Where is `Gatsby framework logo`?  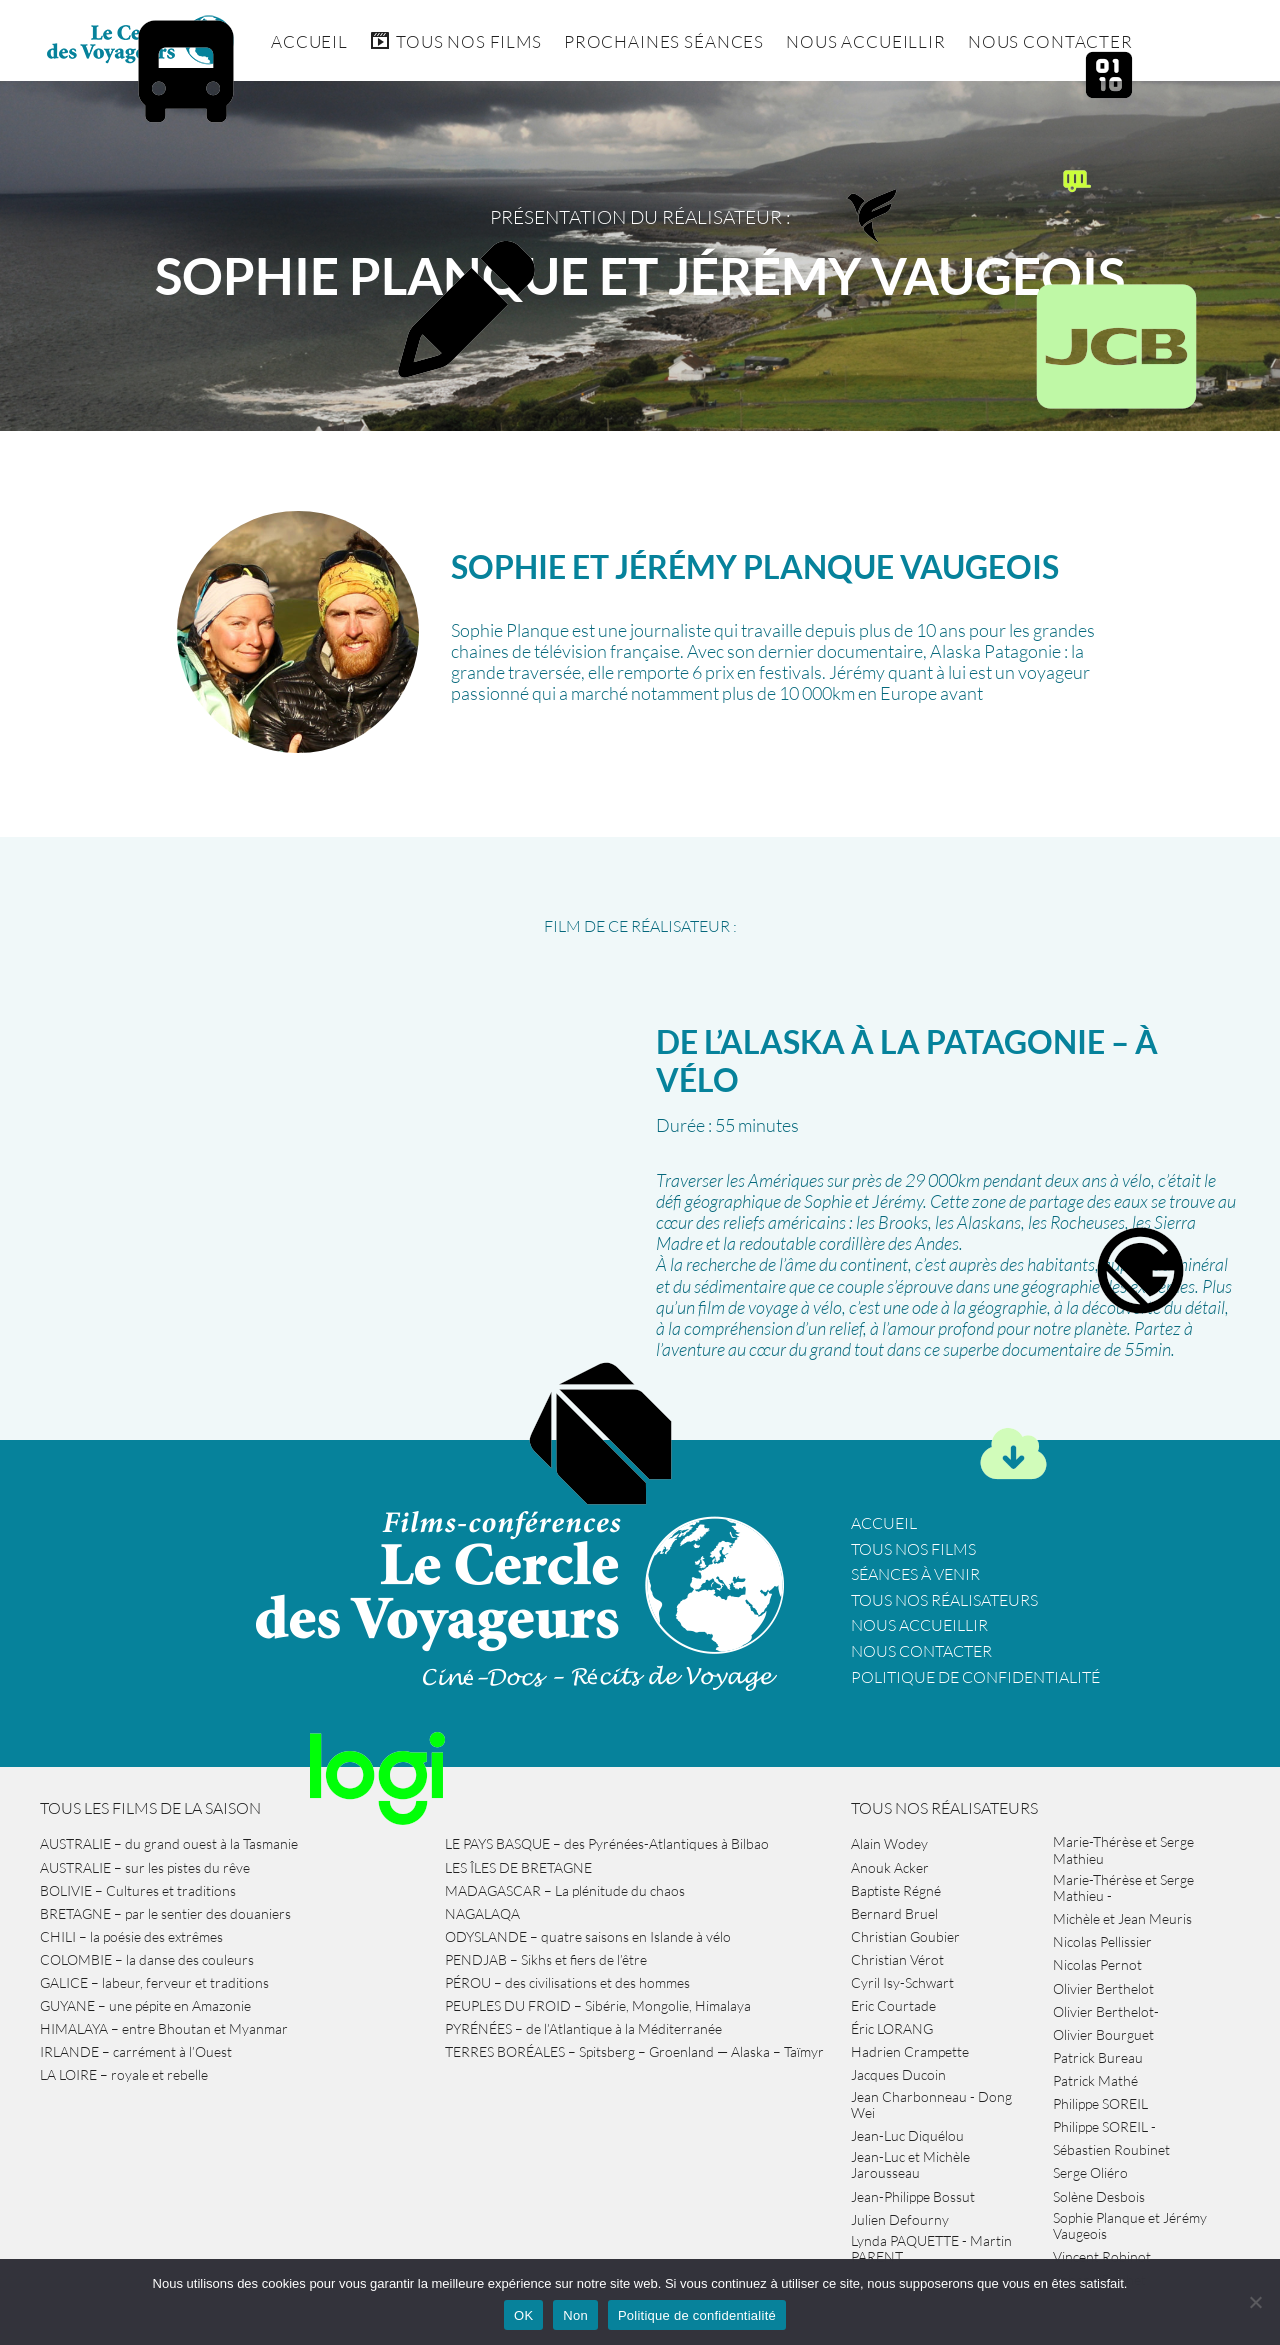
Gatsby framework logo is located at coordinates (1140, 1270).